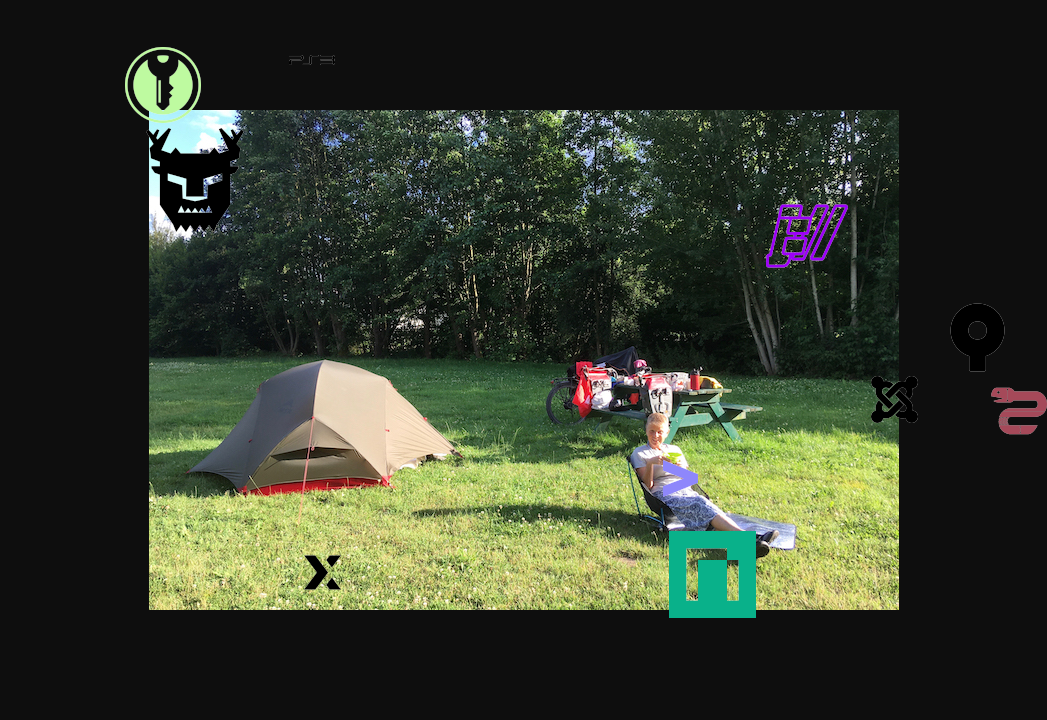 Image resolution: width=1047 pixels, height=720 pixels. What do you see at coordinates (195, 180) in the screenshot?
I see `turso database service logo` at bounding box center [195, 180].